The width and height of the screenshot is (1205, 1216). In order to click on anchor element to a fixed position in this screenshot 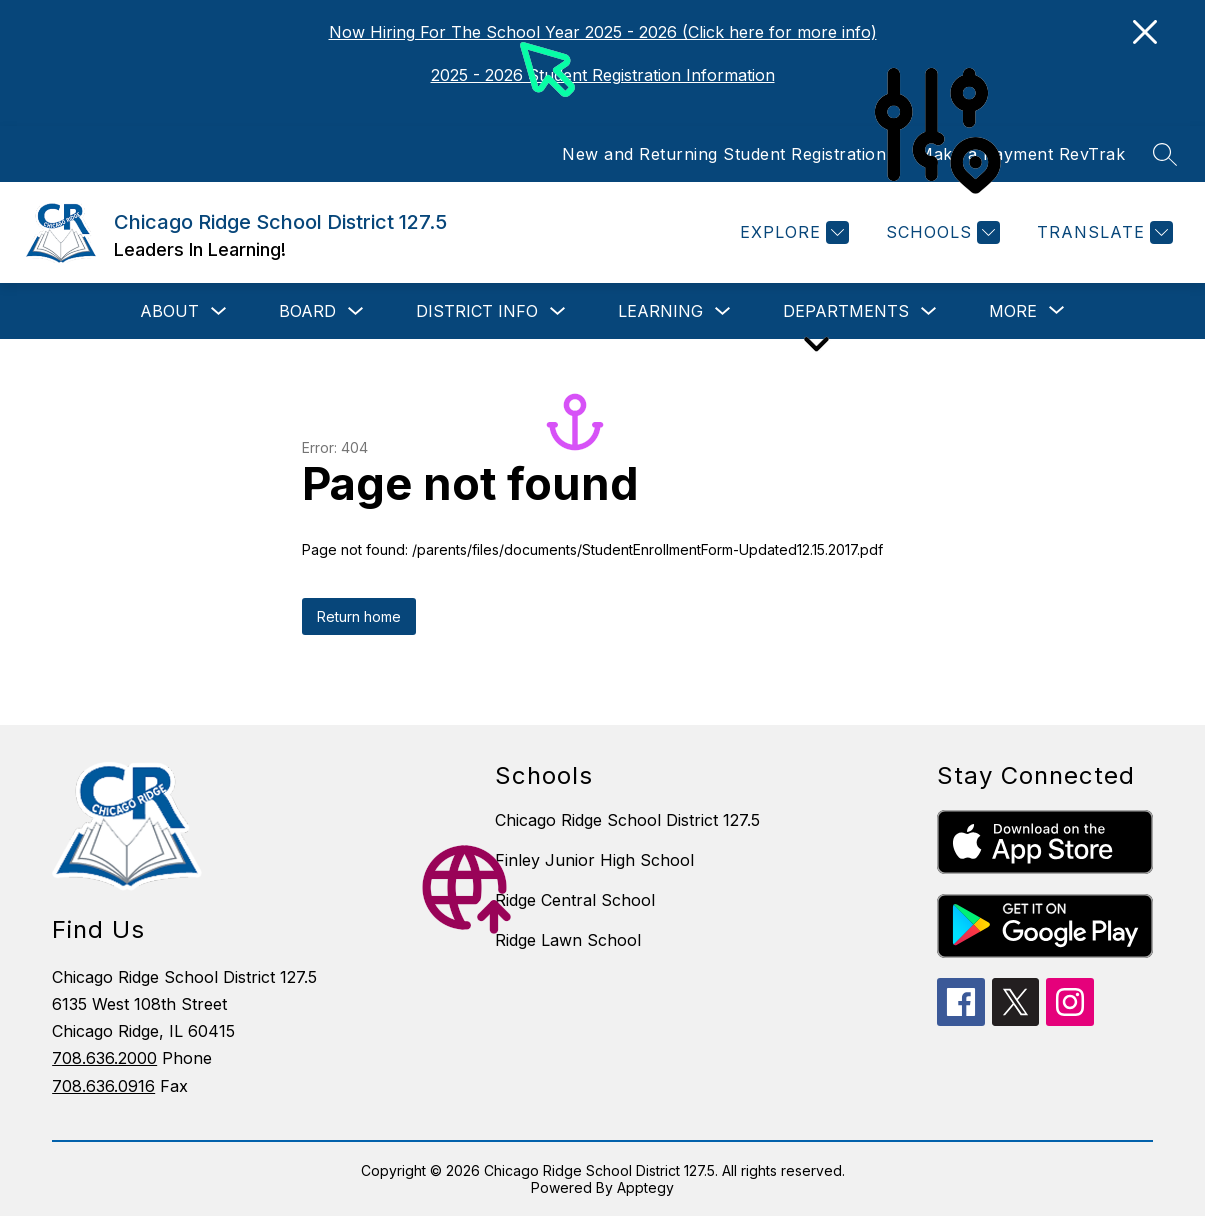, I will do `click(575, 422)`.